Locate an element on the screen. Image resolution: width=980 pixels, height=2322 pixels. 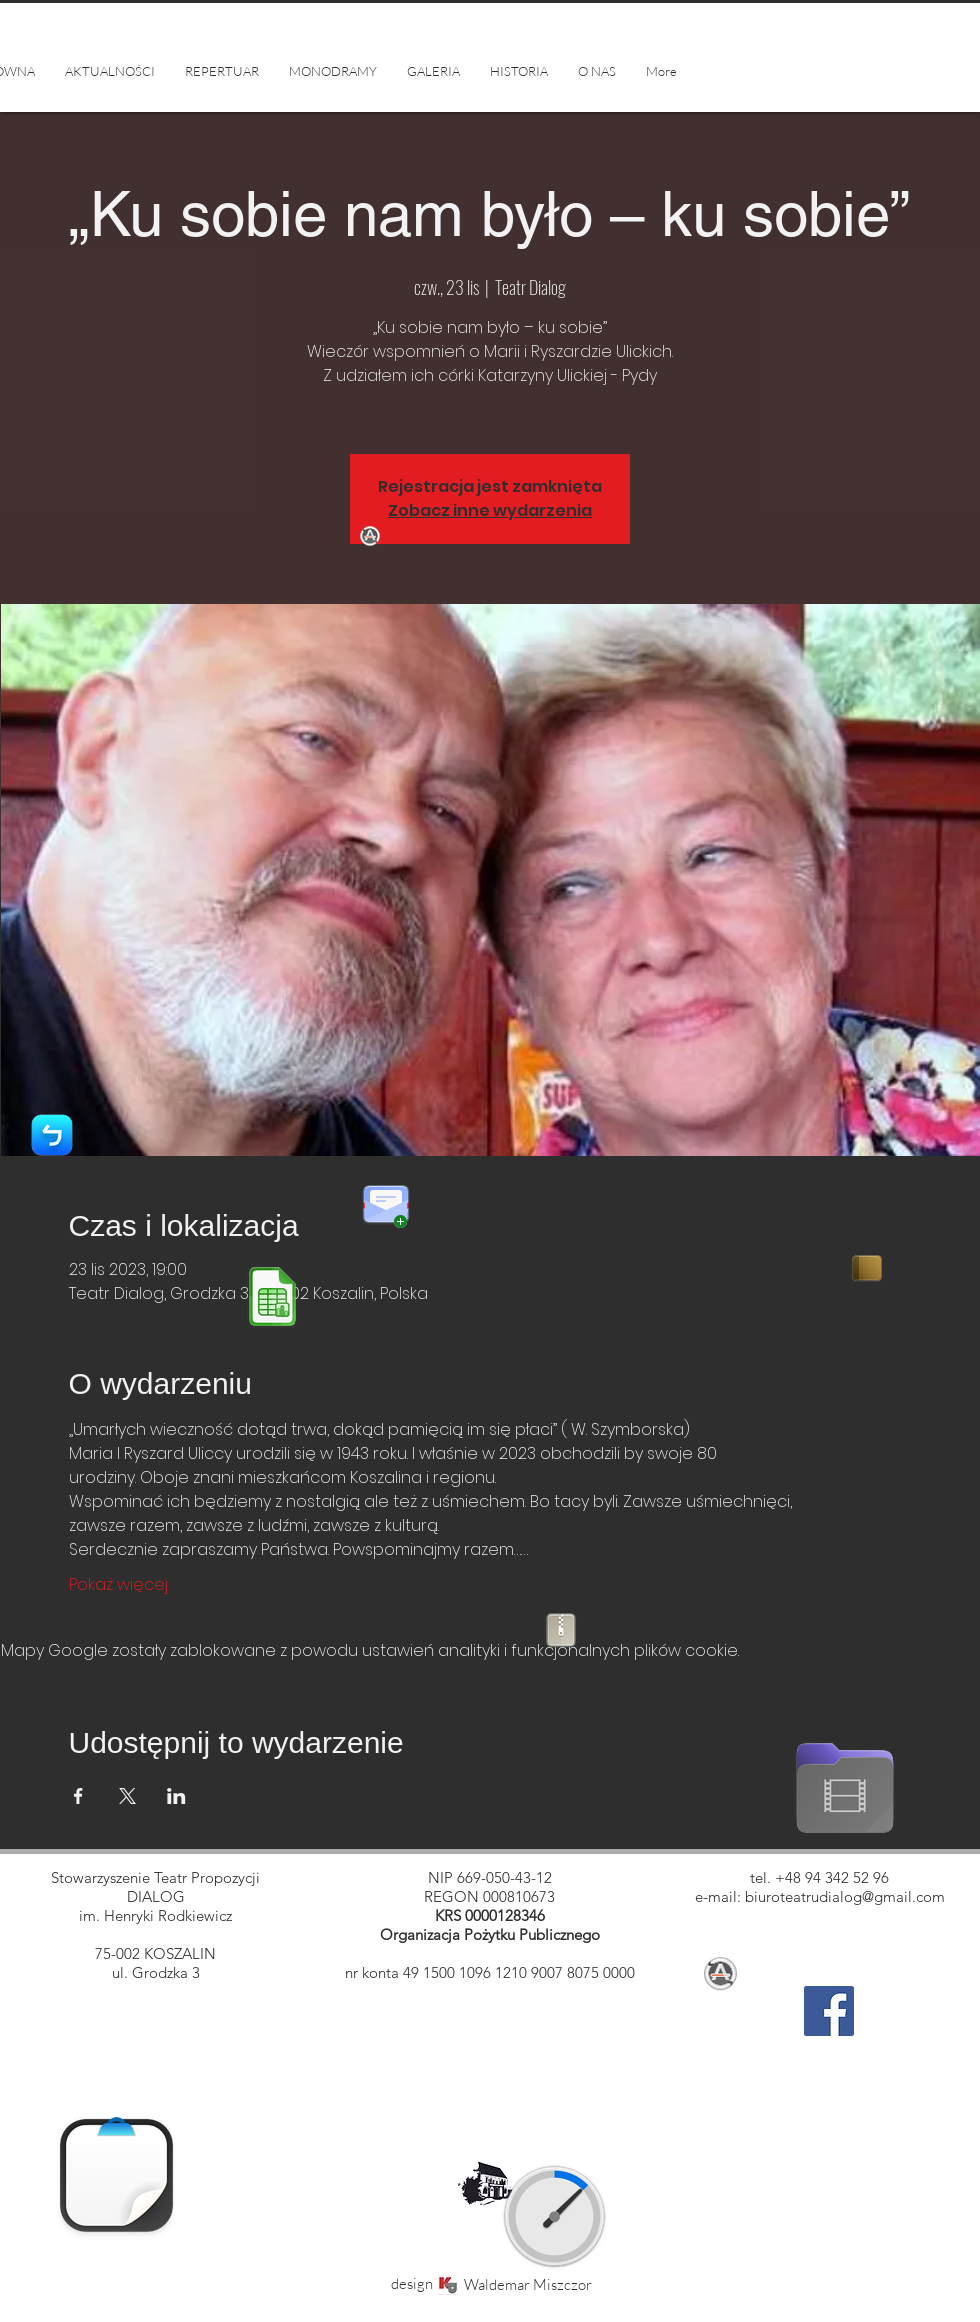
open a spreadsheet template file is located at coordinates (272, 1296).